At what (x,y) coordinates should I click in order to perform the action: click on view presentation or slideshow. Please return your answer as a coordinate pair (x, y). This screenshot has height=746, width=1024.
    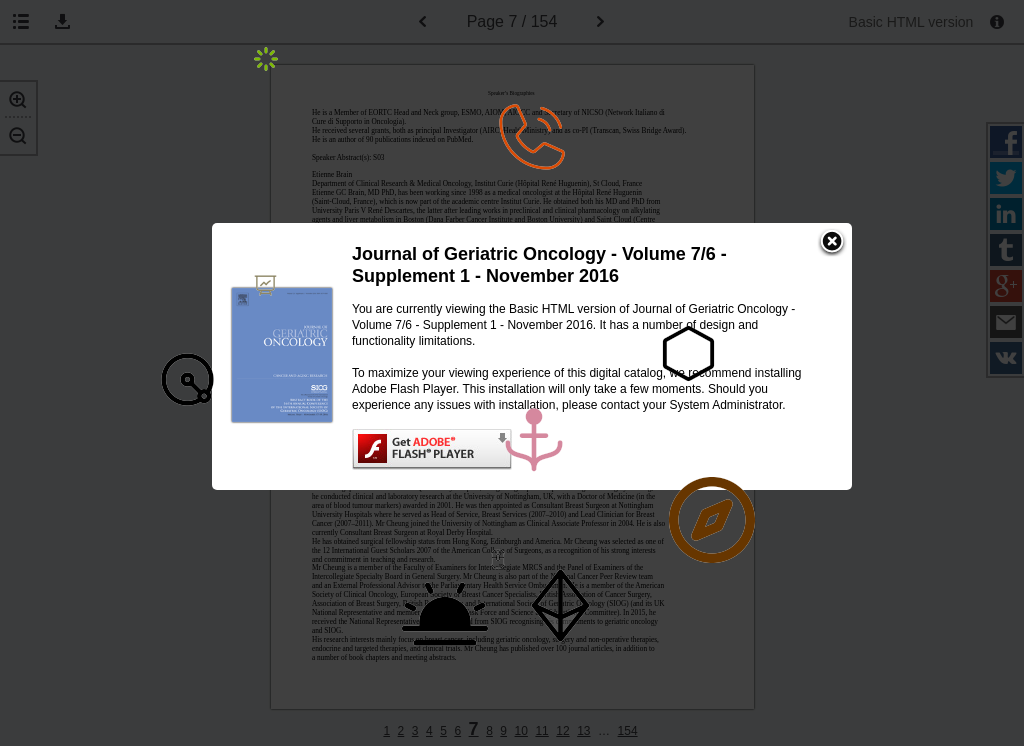
    Looking at the image, I should click on (265, 285).